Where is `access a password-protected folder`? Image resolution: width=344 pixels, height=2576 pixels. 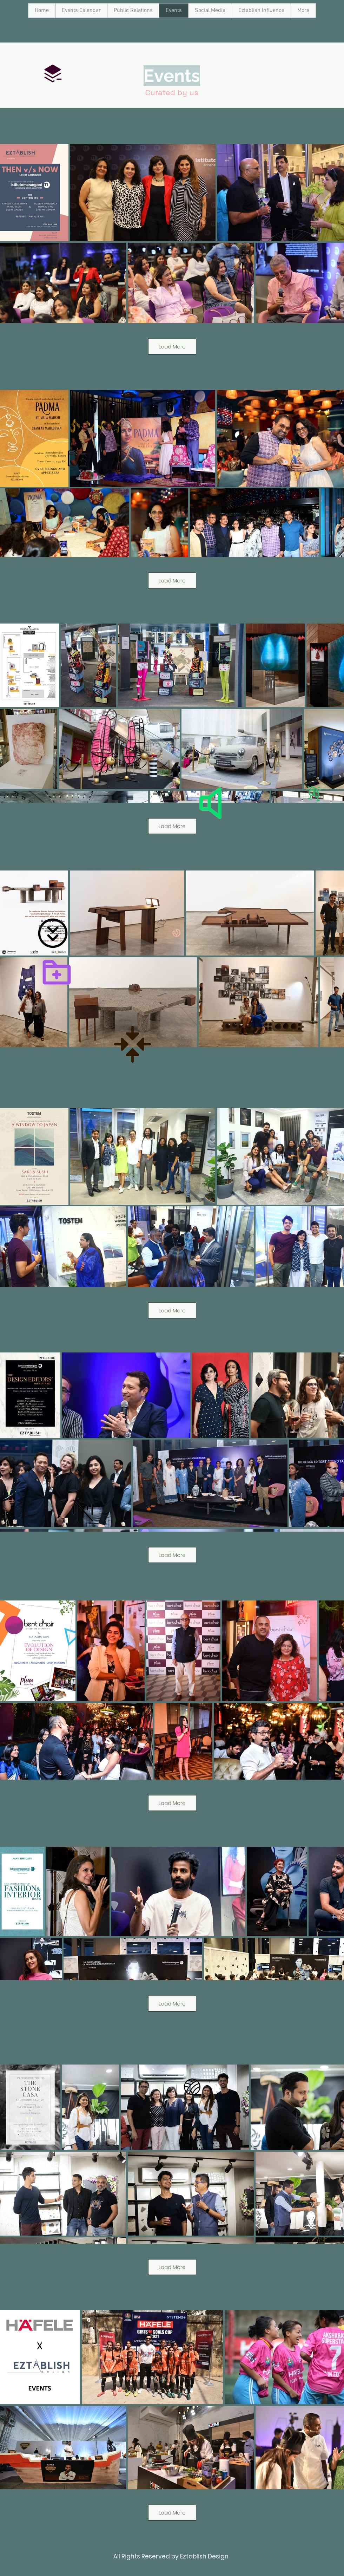 access a password-protected folder is located at coordinates (77, 458).